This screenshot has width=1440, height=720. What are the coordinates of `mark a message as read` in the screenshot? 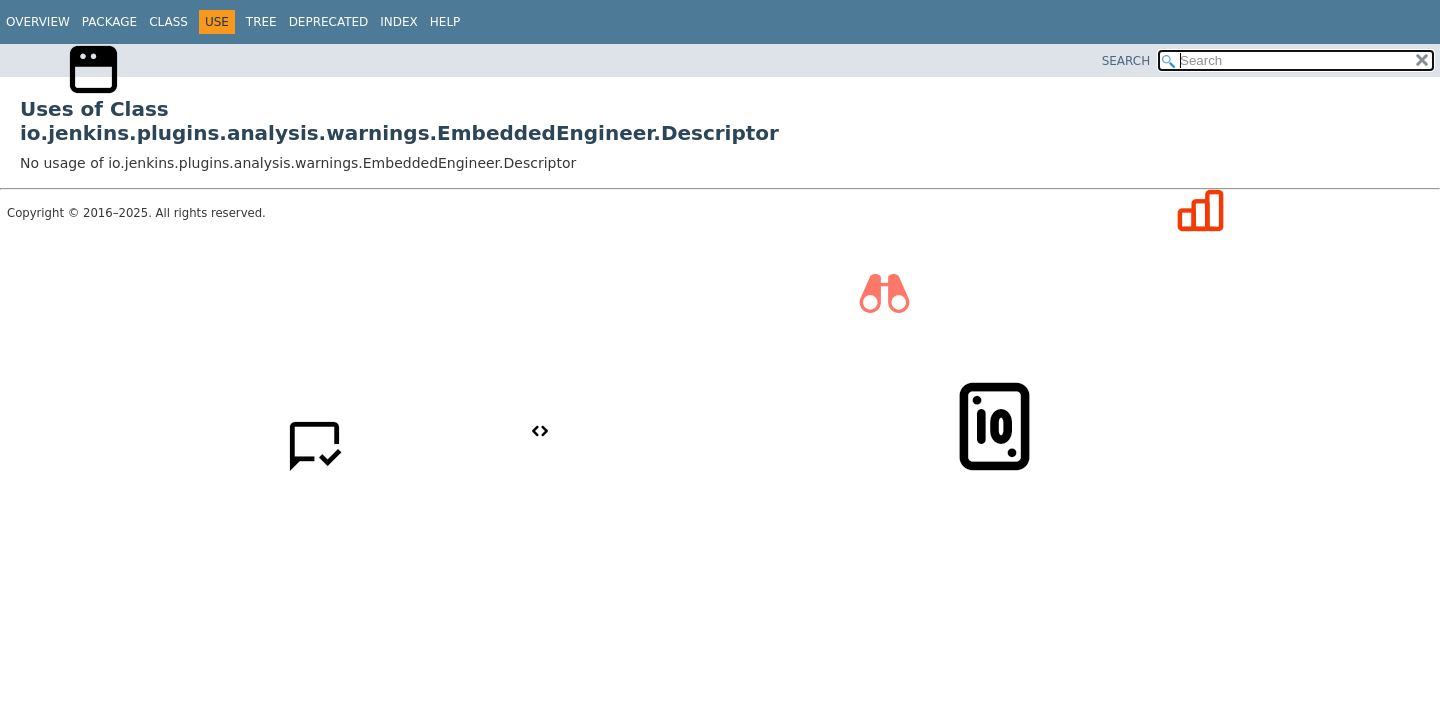 It's located at (314, 446).